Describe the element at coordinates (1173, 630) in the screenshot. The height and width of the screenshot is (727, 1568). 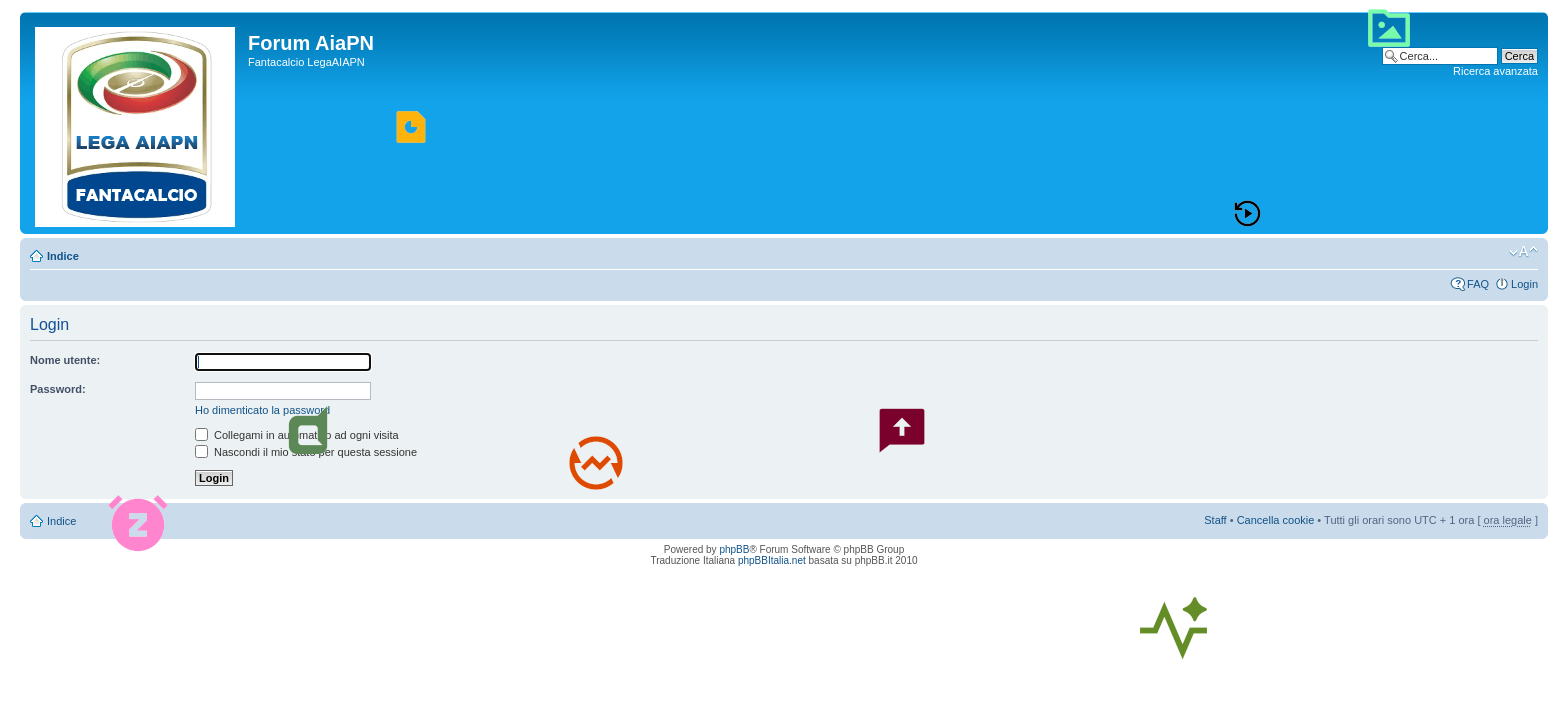
I see `access AI-powered health monitoring` at that location.